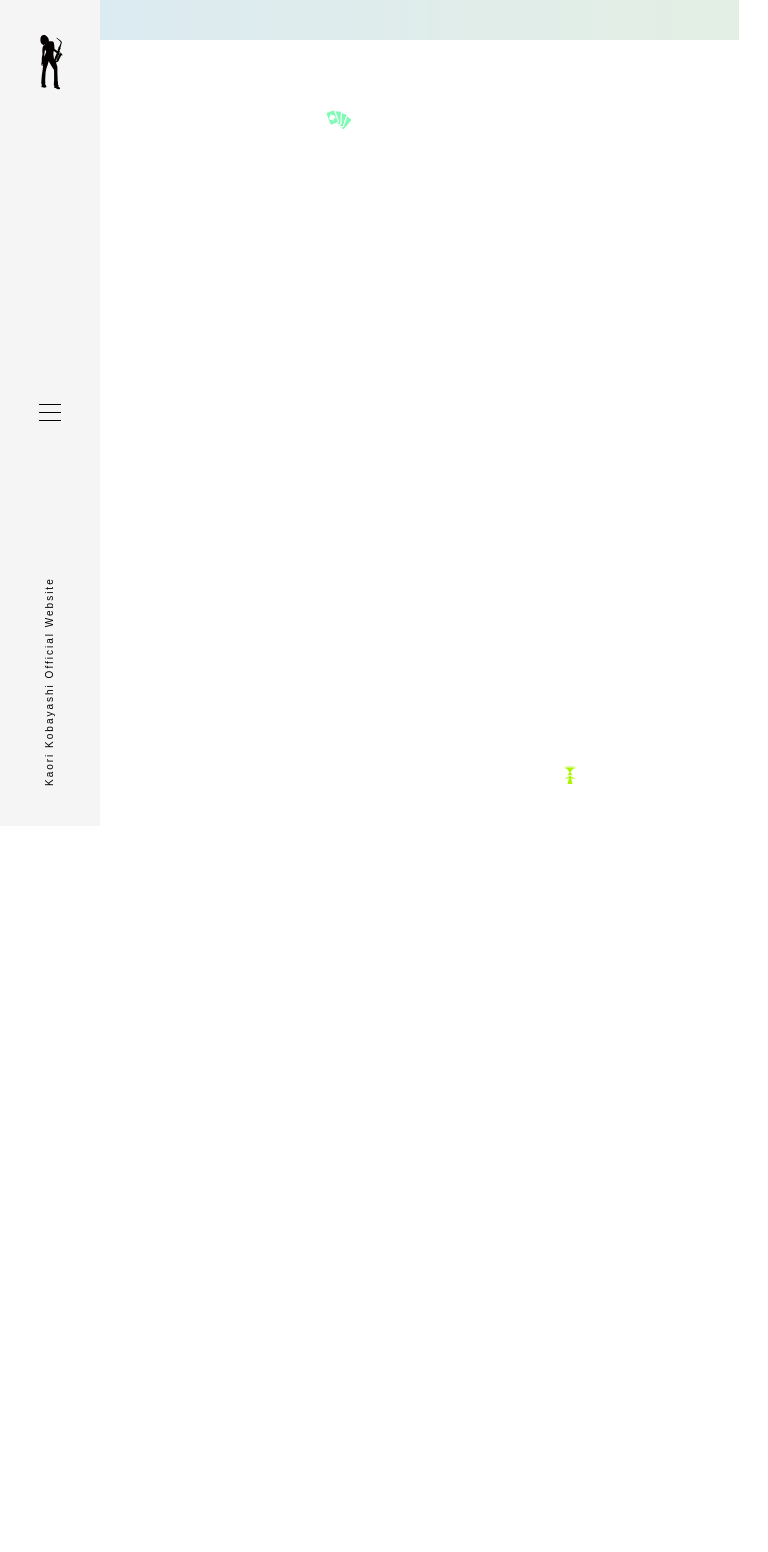 The height and width of the screenshot is (1552, 768). What do you see at coordinates (570, 775) in the screenshot?
I see `view achievement goals` at bounding box center [570, 775].